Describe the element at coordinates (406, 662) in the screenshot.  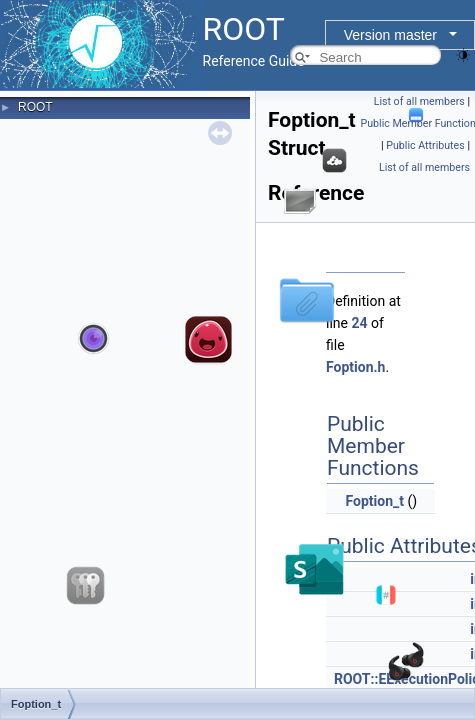
I see `connect beats fit pro earbuds via bluetooth` at that location.